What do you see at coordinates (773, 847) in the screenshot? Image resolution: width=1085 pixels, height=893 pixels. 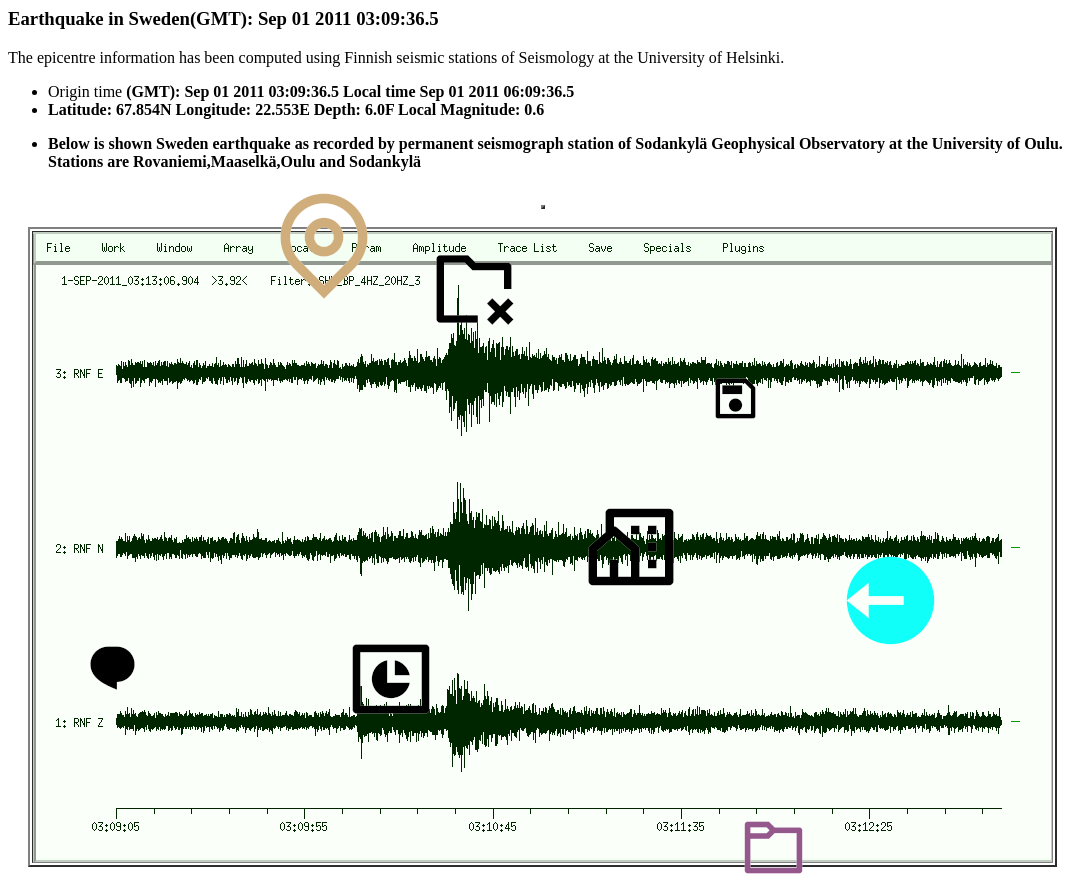 I see `open folder to view files` at bounding box center [773, 847].